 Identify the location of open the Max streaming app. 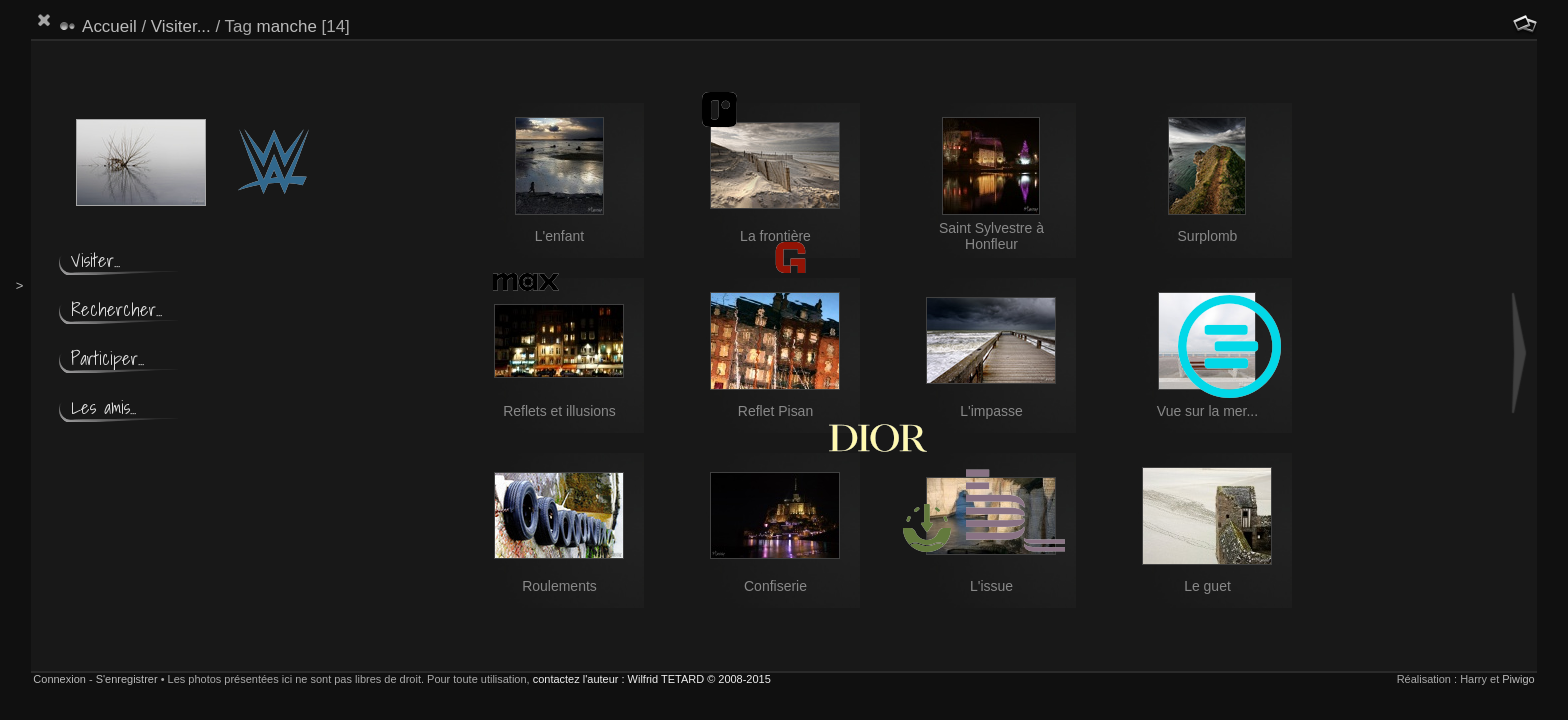
(526, 282).